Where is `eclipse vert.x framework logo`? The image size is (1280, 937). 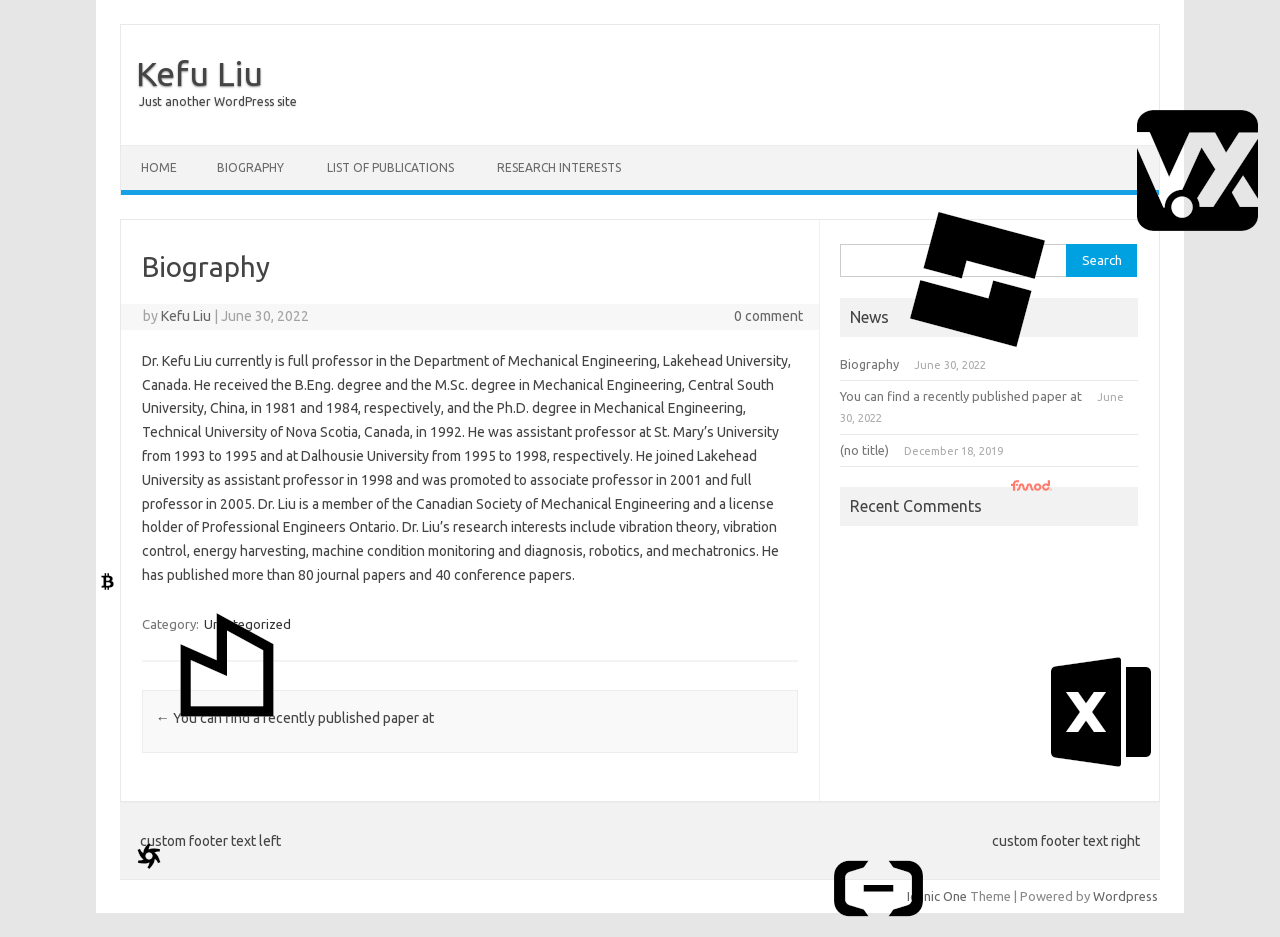
eclipse vert.x framework logo is located at coordinates (1197, 170).